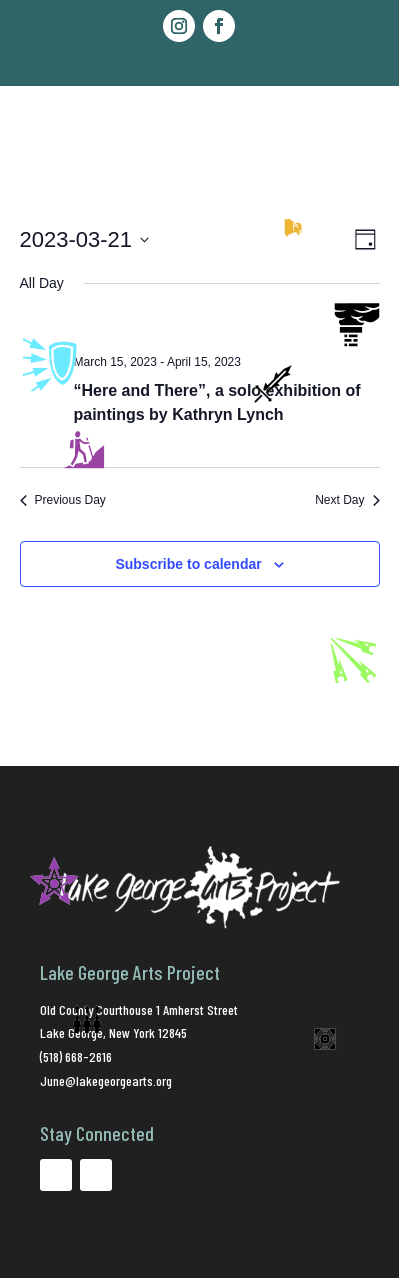 The height and width of the screenshot is (1278, 399). What do you see at coordinates (293, 227) in the screenshot?
I see `represents a buffalo or bison in a game context` at bounding box center [293, 227].